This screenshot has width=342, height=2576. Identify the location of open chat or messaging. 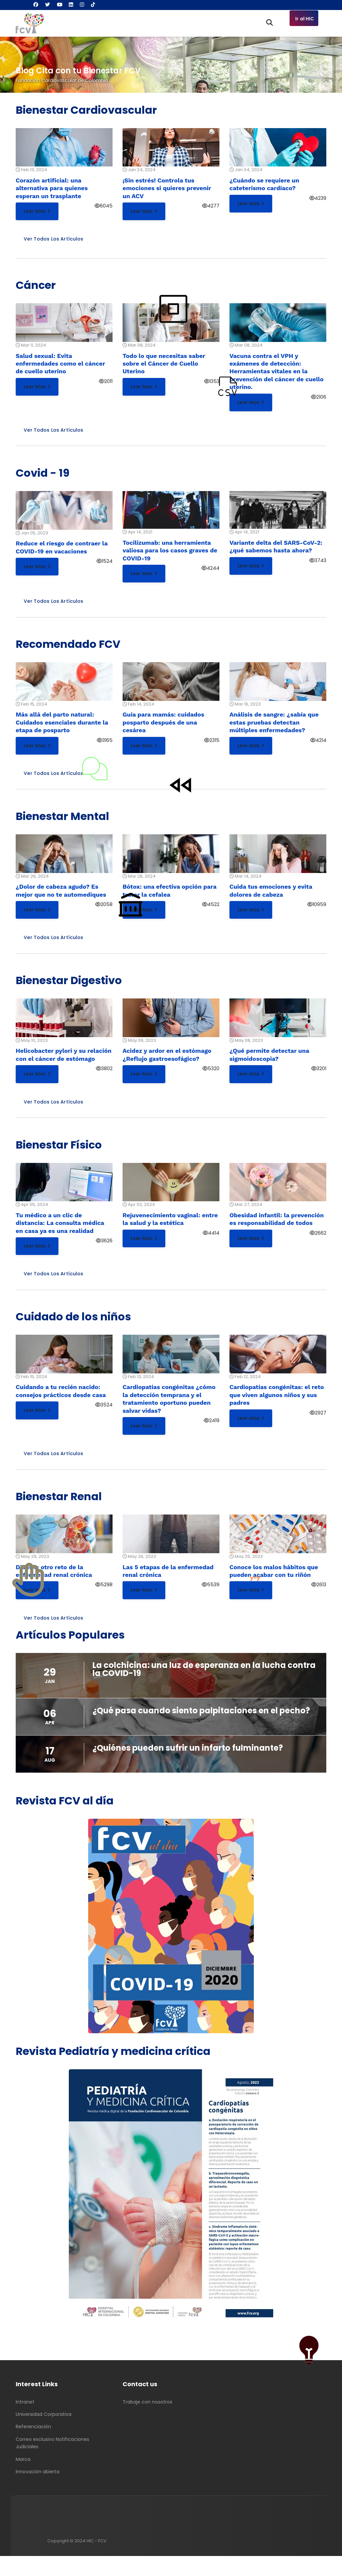
(95, 769).